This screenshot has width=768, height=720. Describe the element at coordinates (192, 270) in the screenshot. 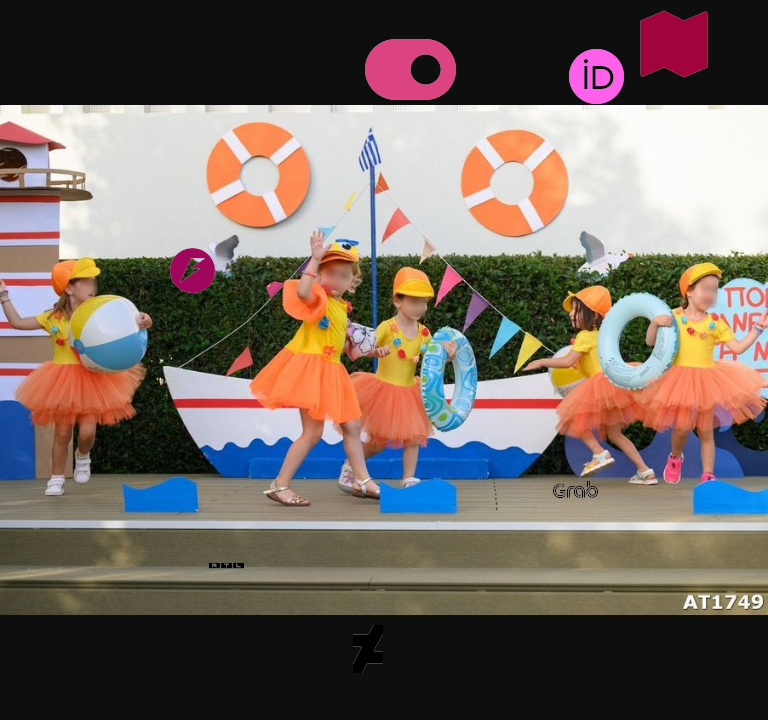

I see `FastAPI framework branding or integration` at that location.